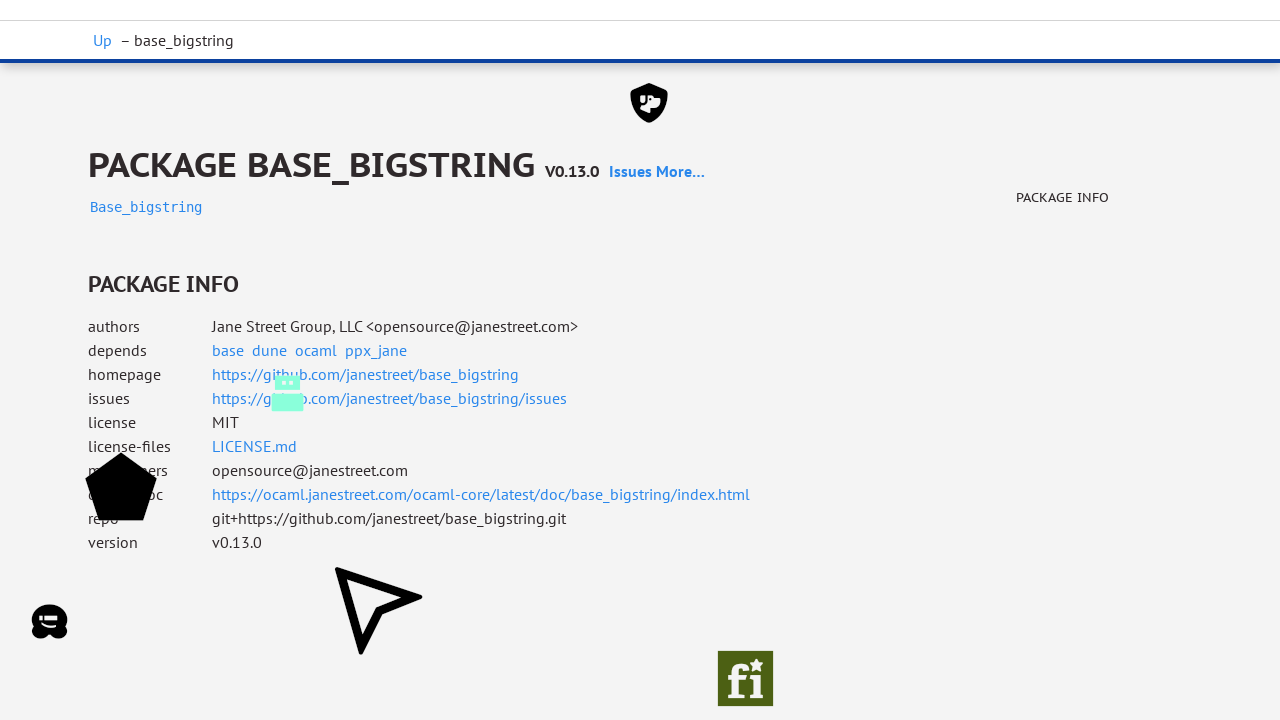  I want to click on visit wpbeginner wordpress tutorials, so click(49, 621).